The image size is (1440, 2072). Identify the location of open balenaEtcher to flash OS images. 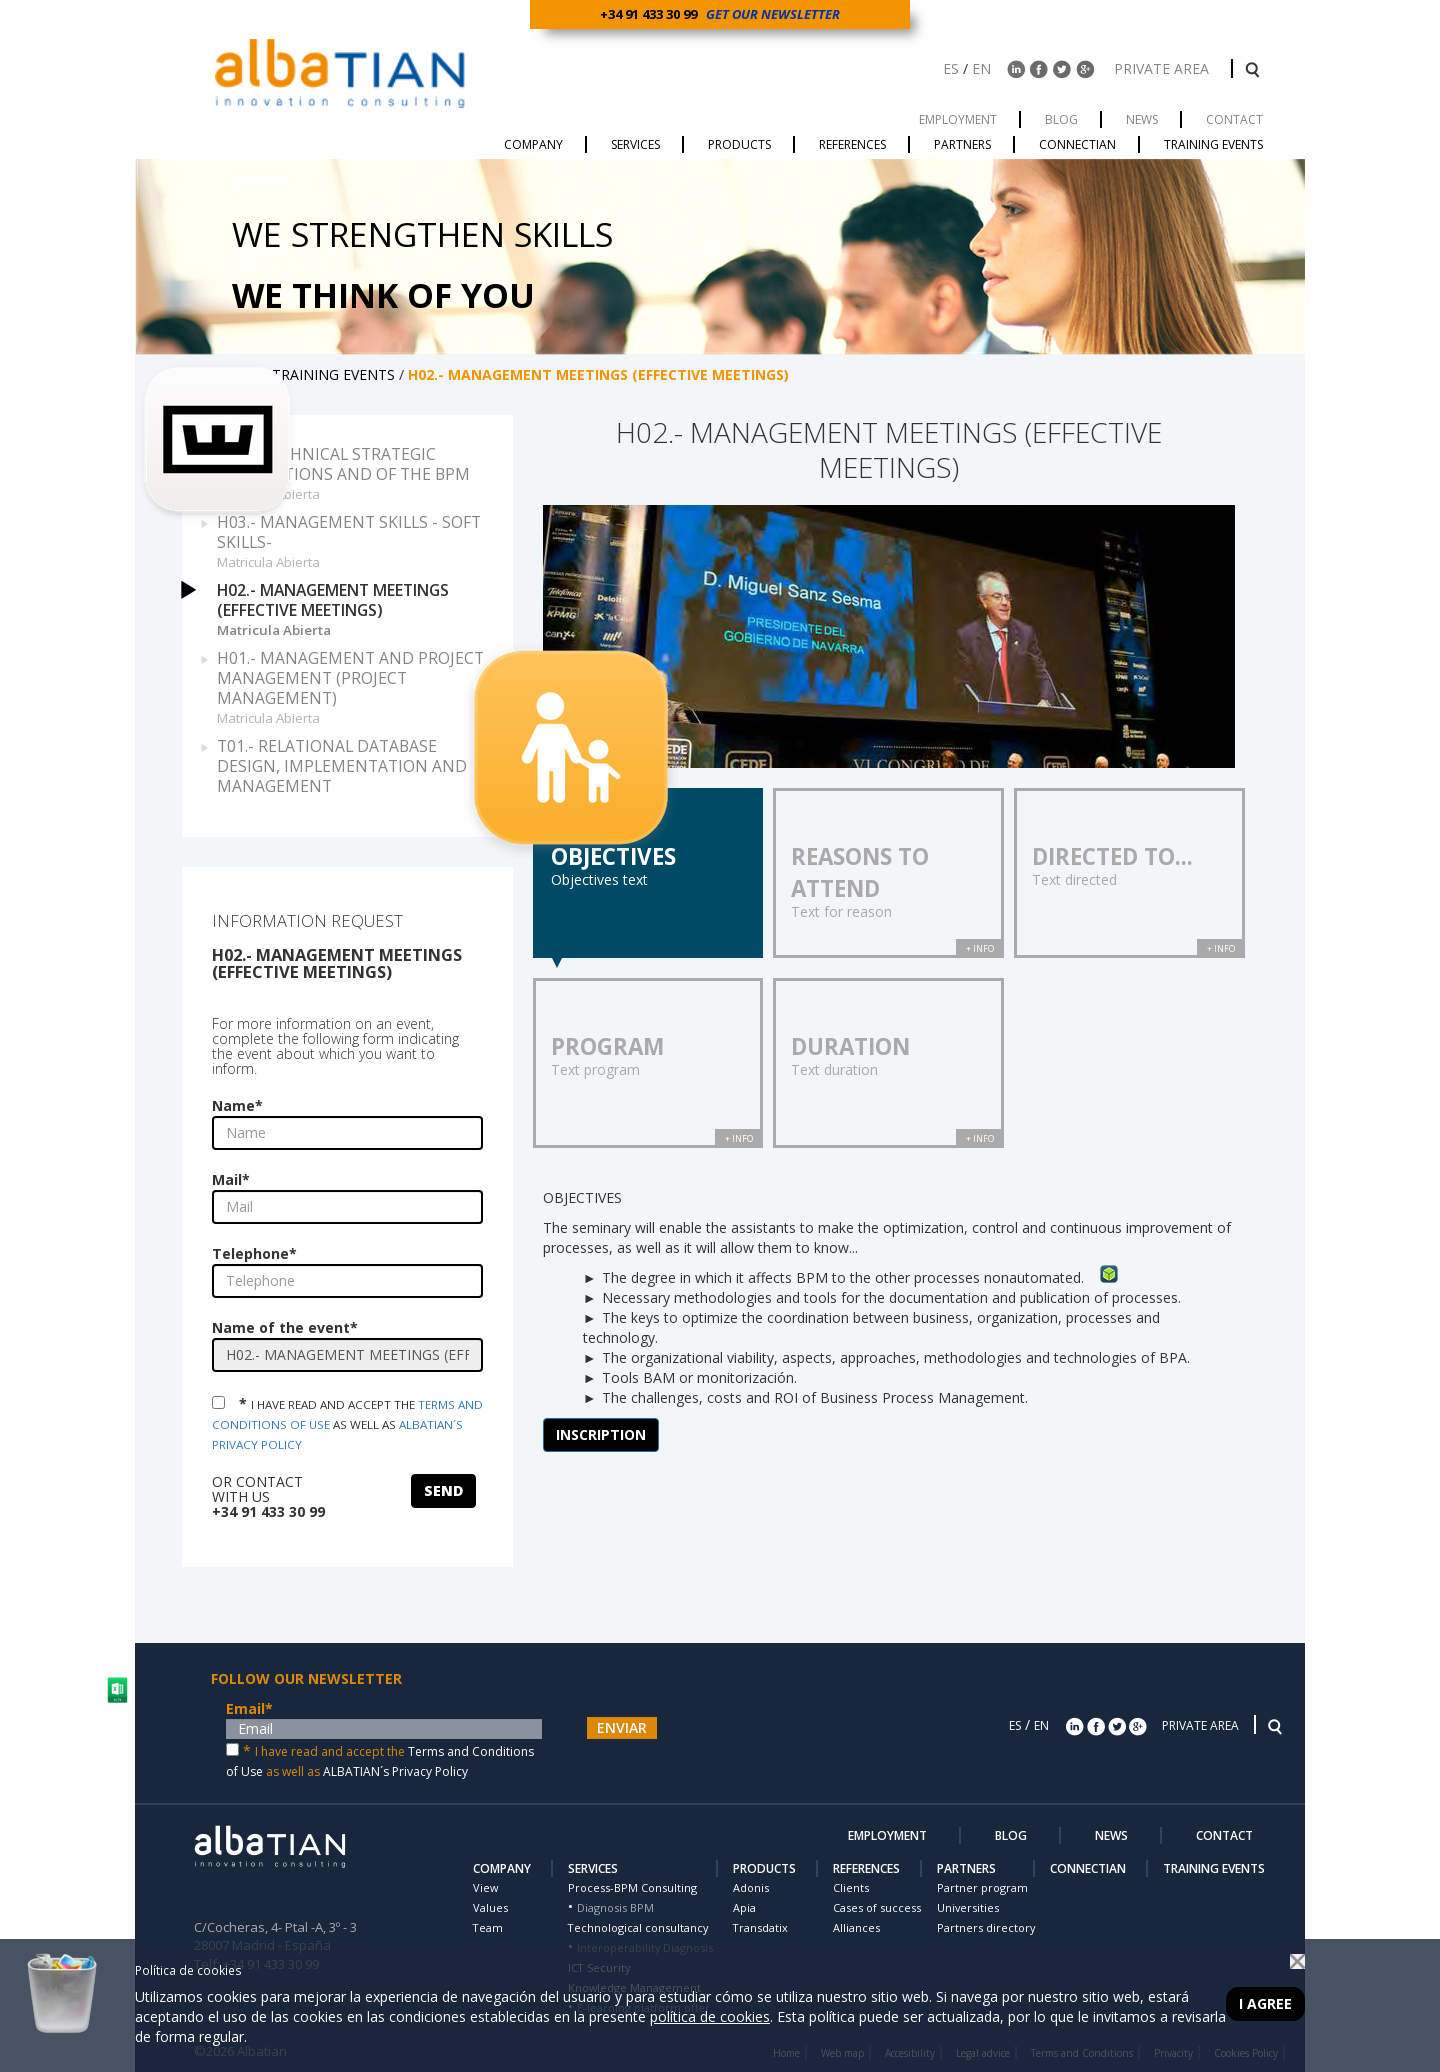
(1109, 1274).